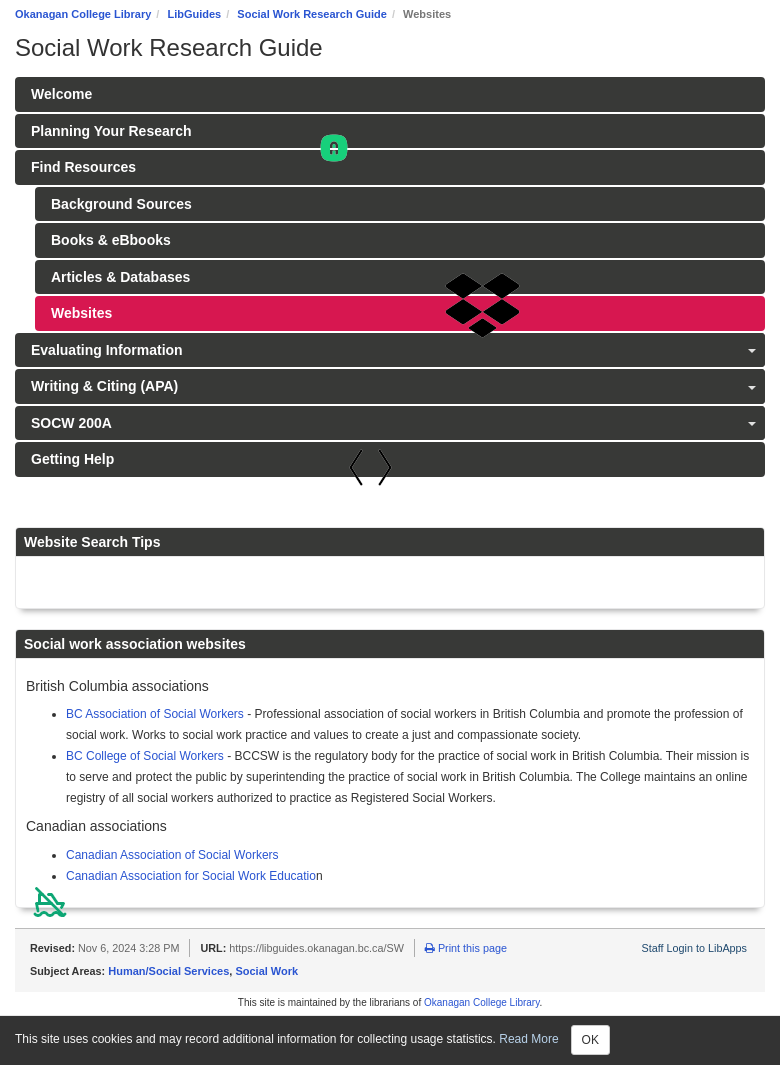  What do you see at coordinates (50, 902) in the screenshot?
I see `shipping unavailable for this item` at bounding box center [50, 902].